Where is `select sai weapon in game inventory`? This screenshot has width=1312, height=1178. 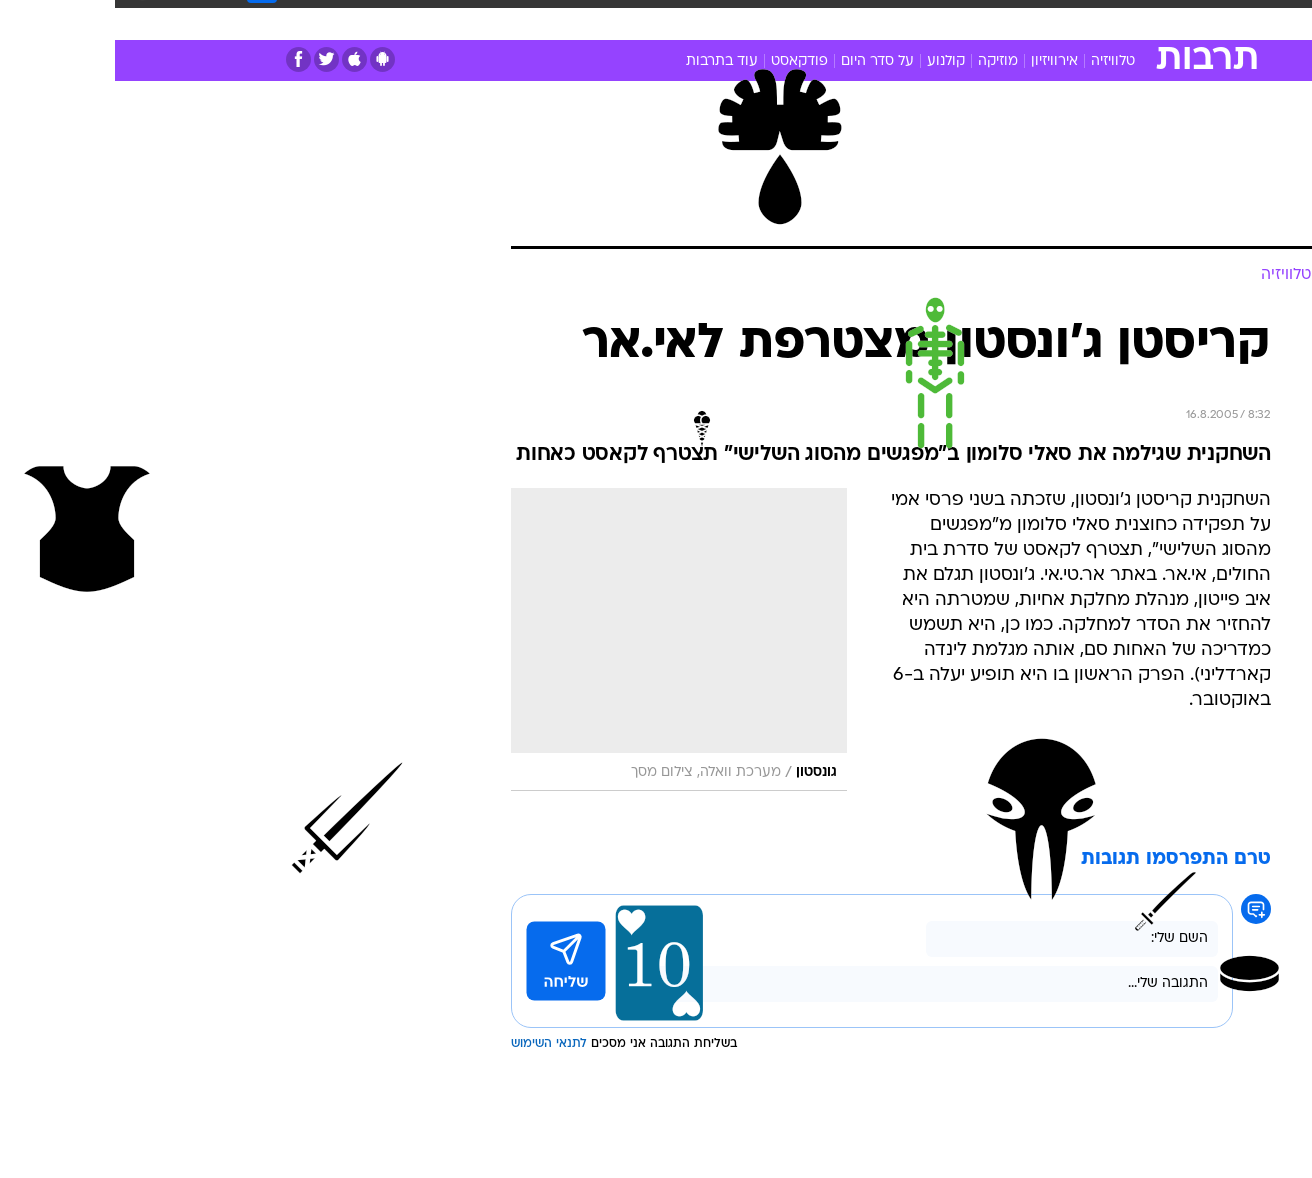
select sai weapon in game inventory is located at coordinates (347, 818).